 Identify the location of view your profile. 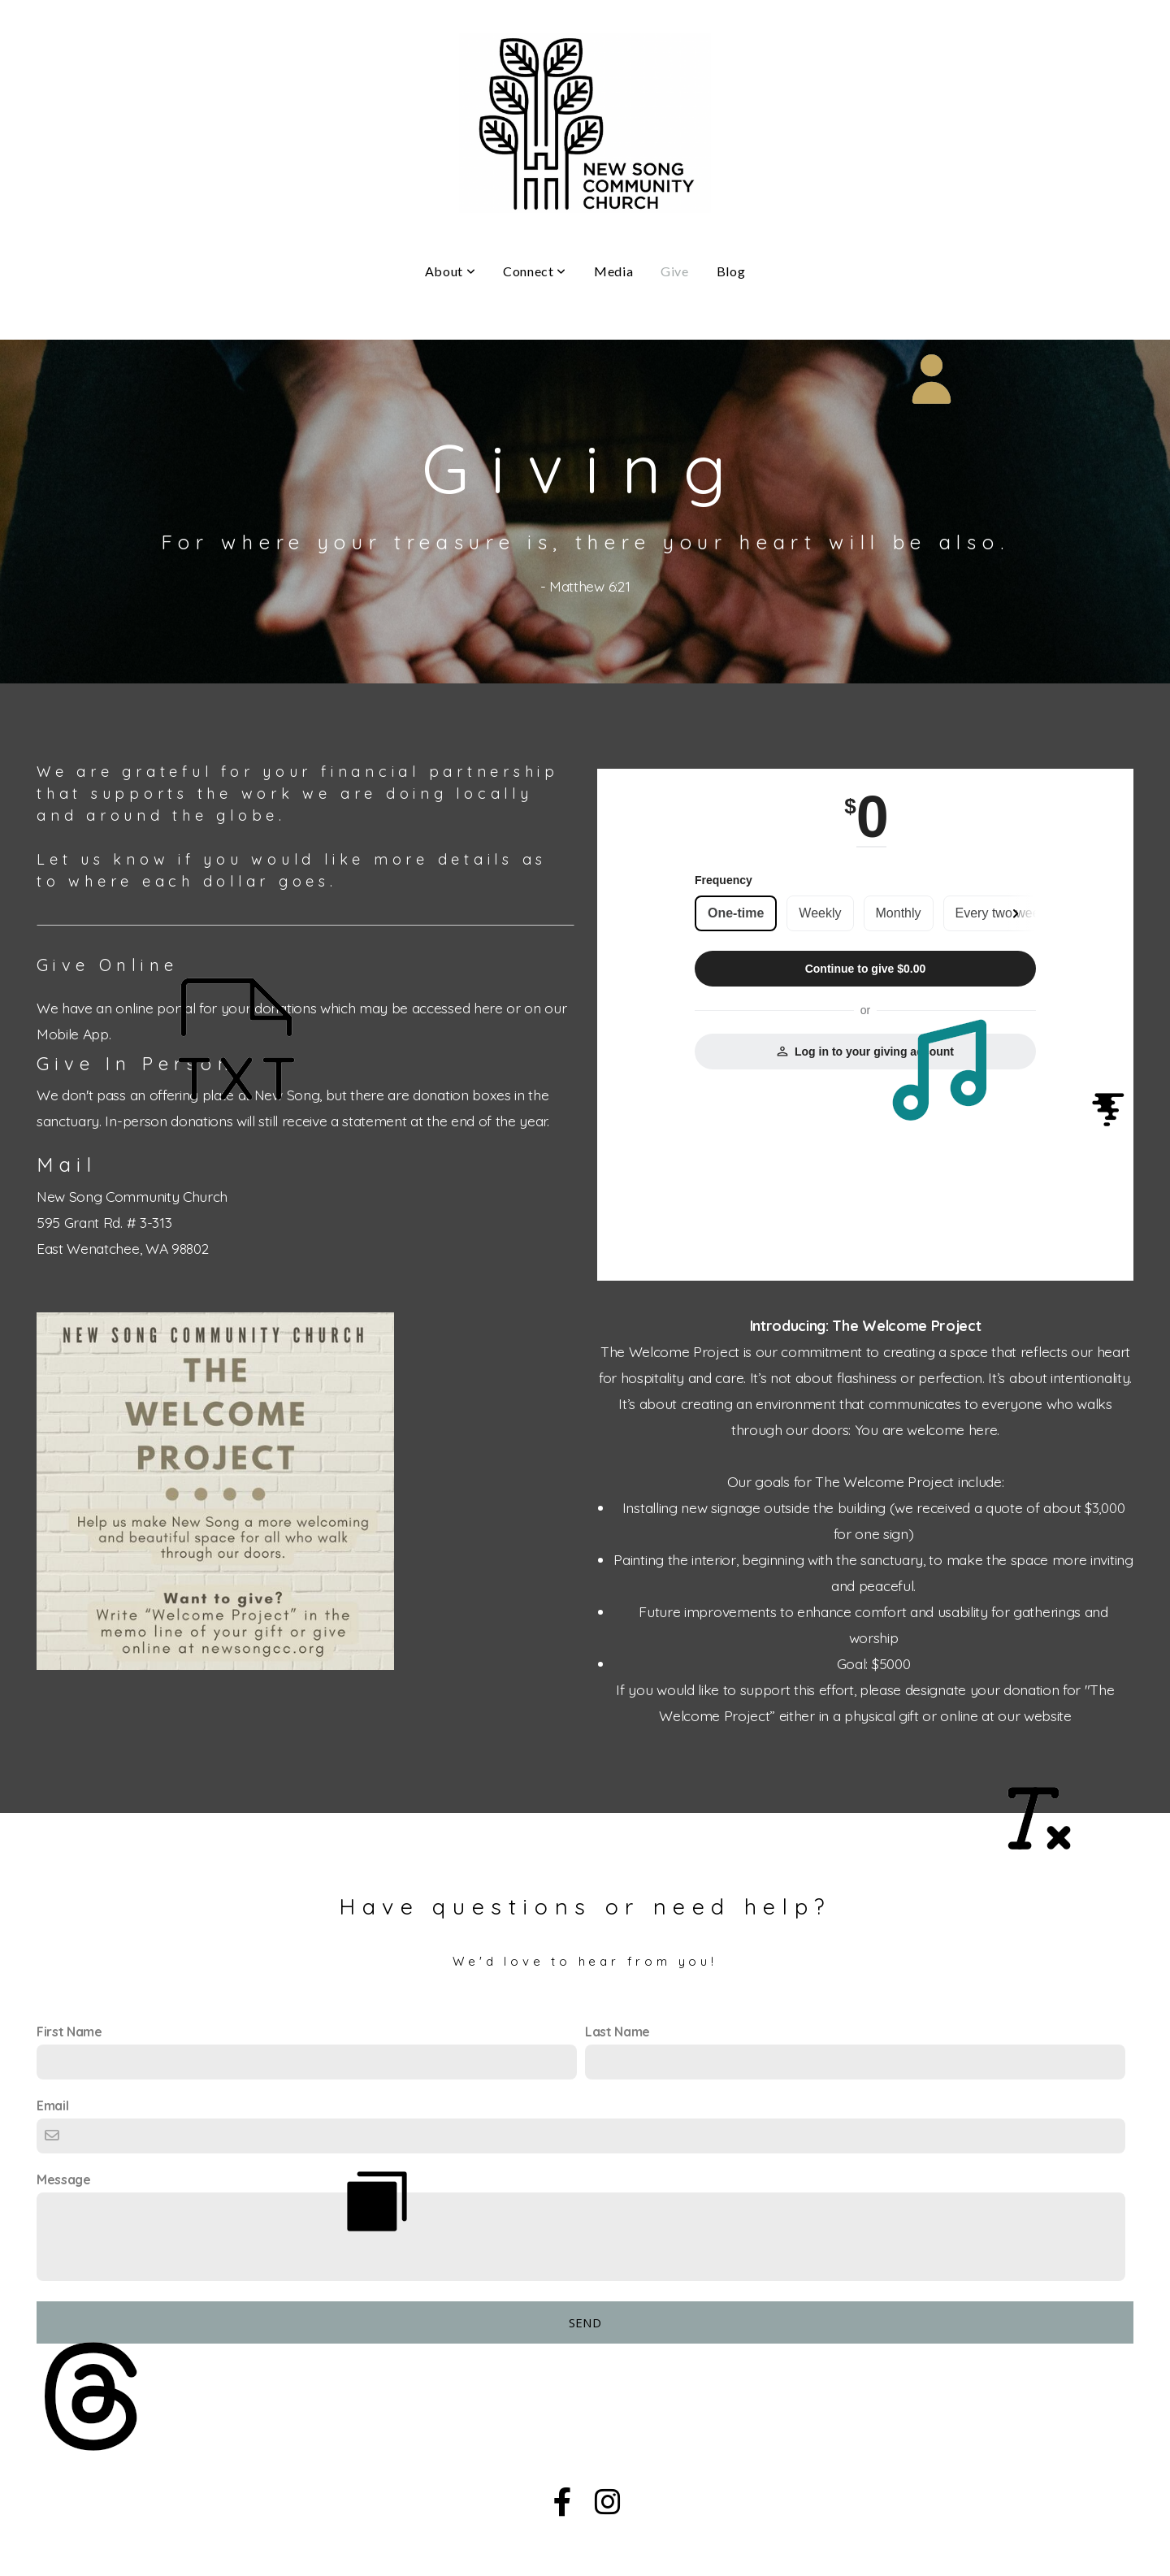
(931, 379).